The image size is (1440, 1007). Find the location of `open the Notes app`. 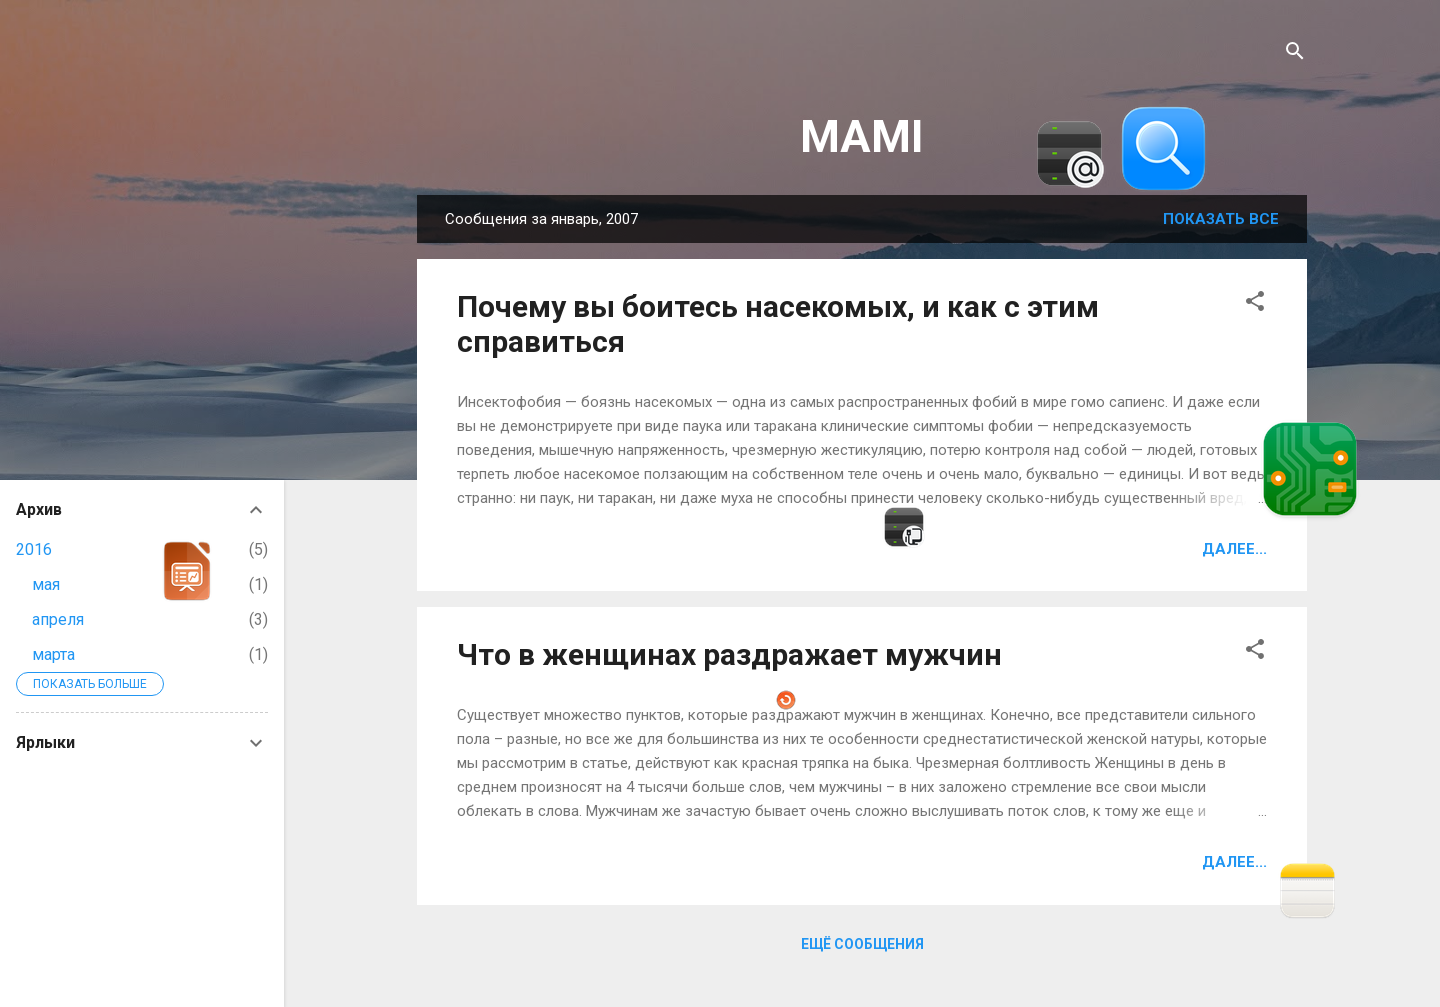

open the Notes app is located at coordinates (1307, 890).